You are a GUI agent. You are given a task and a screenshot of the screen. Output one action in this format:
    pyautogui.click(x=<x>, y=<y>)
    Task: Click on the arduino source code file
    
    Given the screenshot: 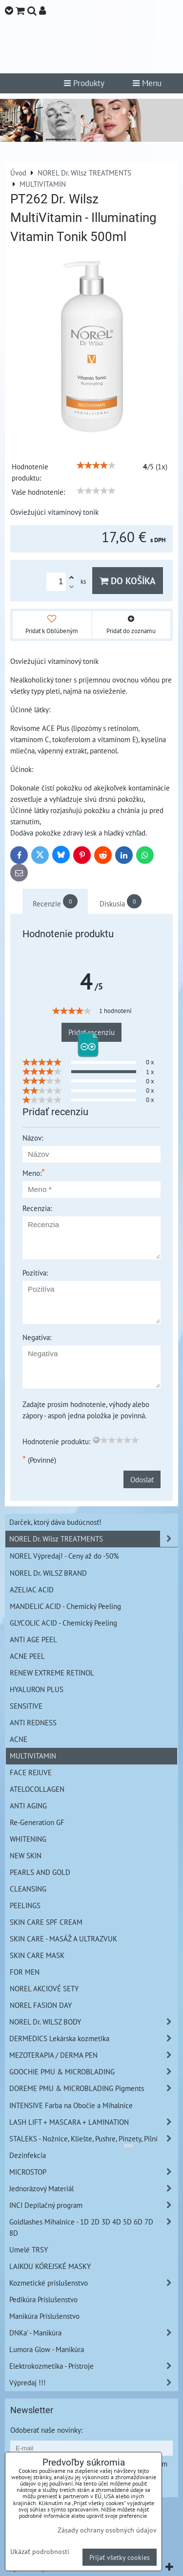 What is the action you would take?
    pyautogui.click(x=88, y=1044)
    